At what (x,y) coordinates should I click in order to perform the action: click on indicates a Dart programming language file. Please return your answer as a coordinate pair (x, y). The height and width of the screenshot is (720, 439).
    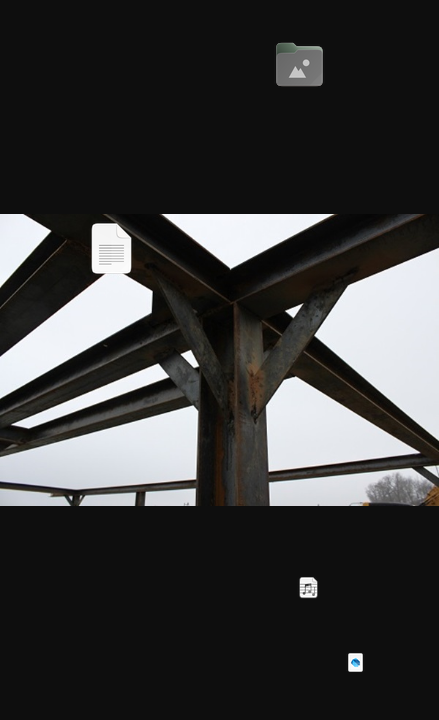
    Looking at the image, I should click on (355, 662).